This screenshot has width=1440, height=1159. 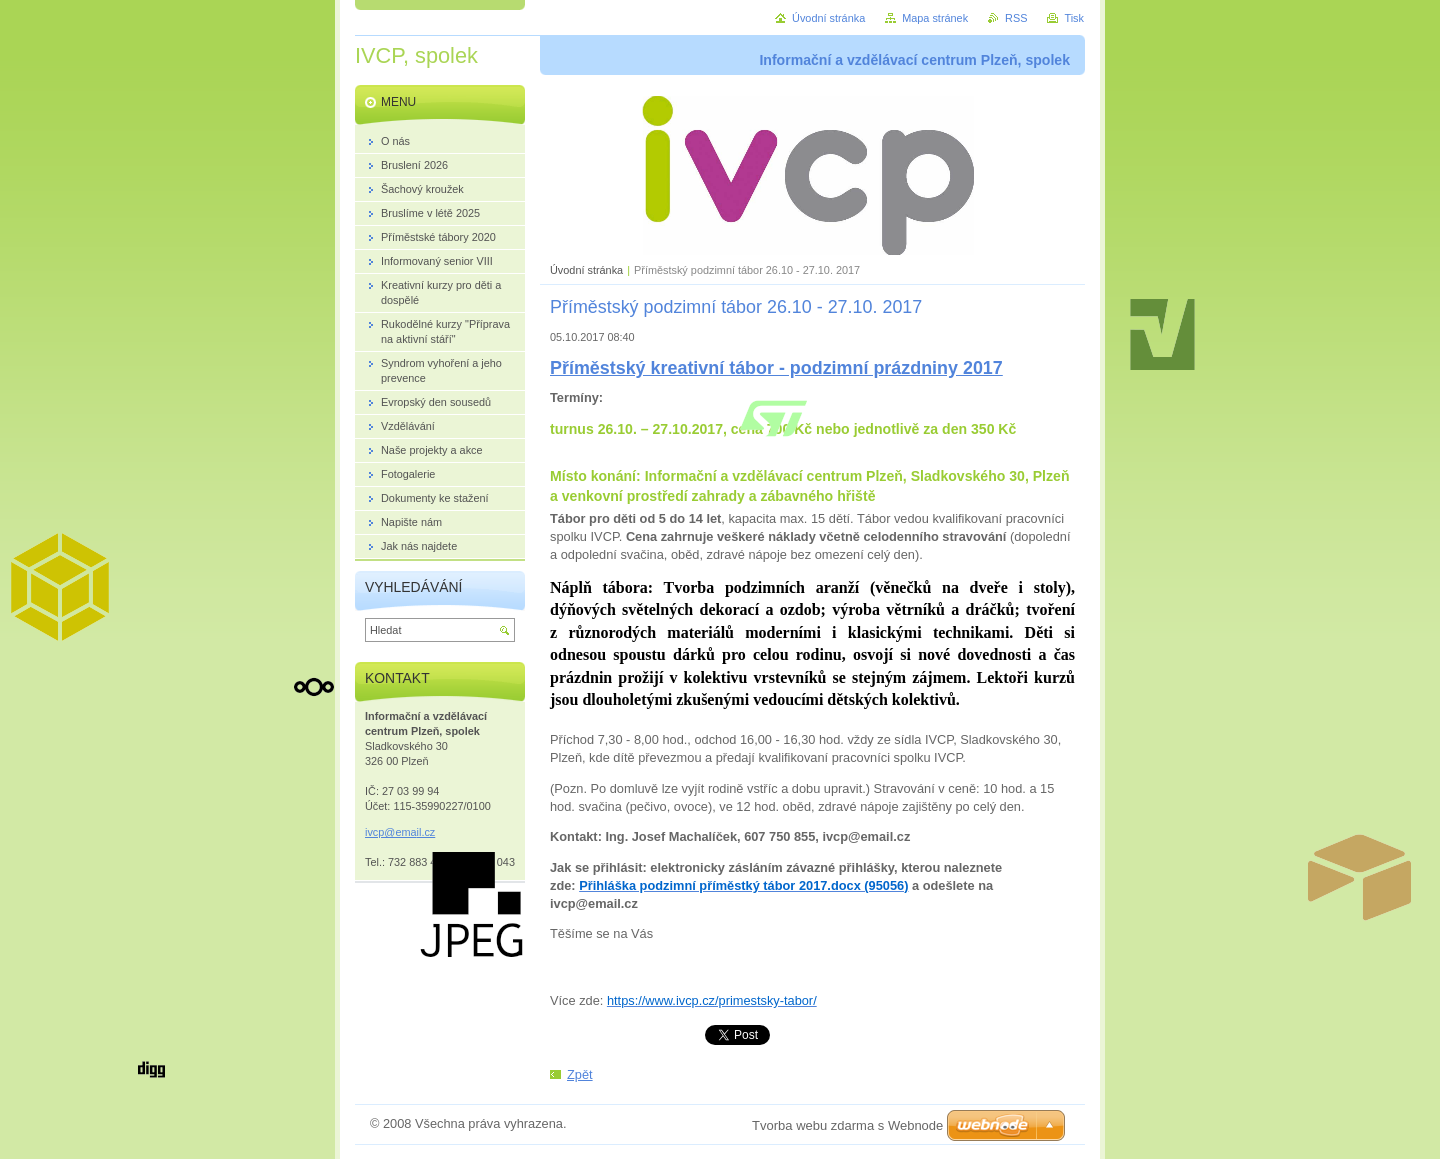 I want to click on digg social news website logo, so click(x=151, y=1069).